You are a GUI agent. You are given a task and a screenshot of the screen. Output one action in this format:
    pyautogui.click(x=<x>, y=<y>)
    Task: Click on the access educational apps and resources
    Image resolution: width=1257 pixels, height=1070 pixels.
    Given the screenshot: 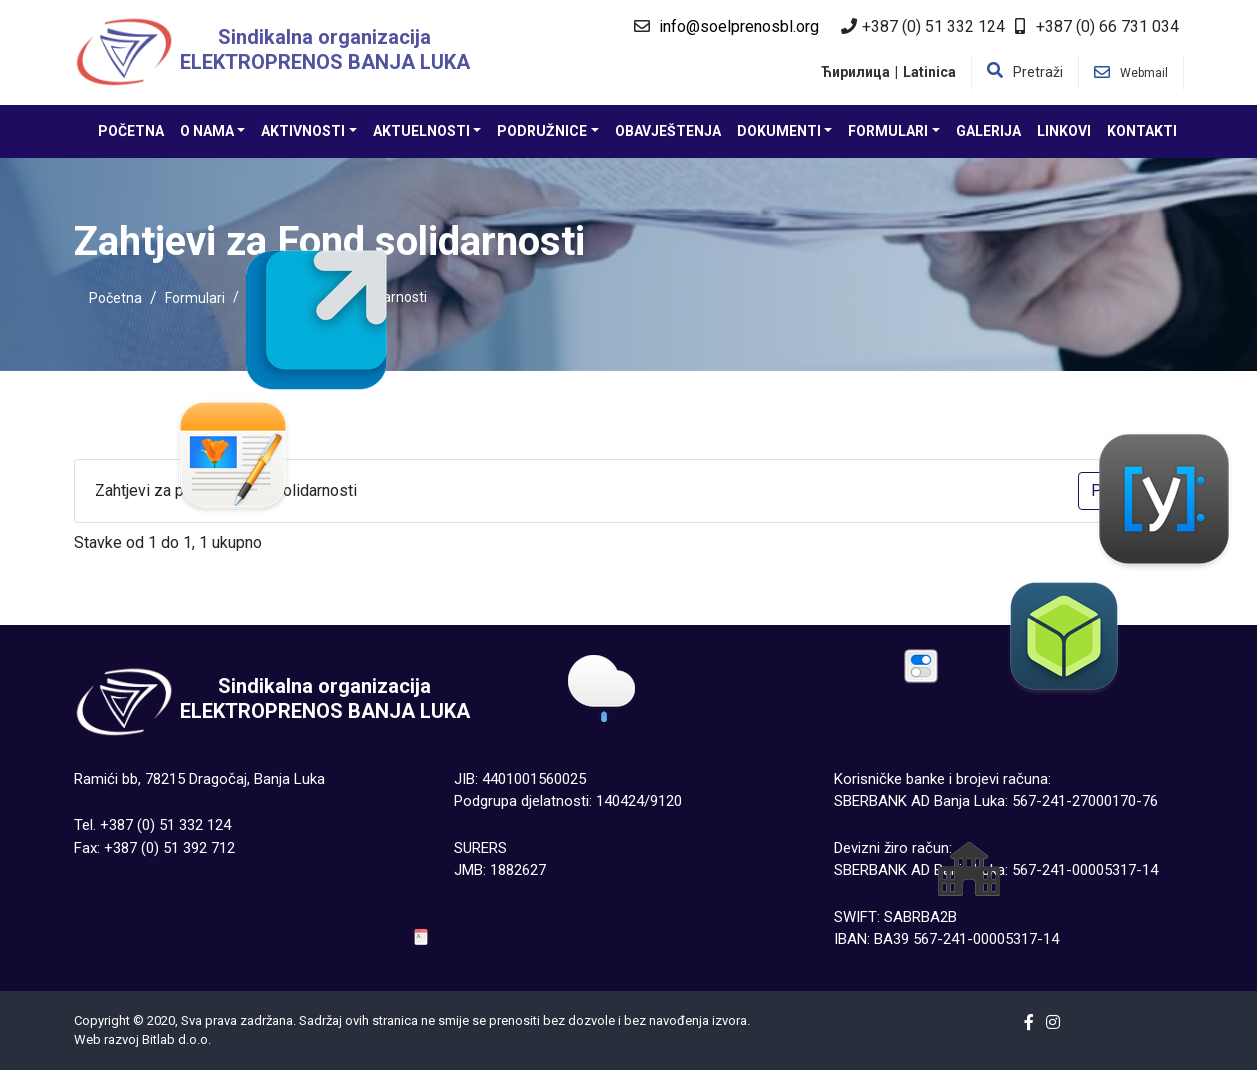 What is the action you would take?
    pyautogui.click(x=967, y=871)
    